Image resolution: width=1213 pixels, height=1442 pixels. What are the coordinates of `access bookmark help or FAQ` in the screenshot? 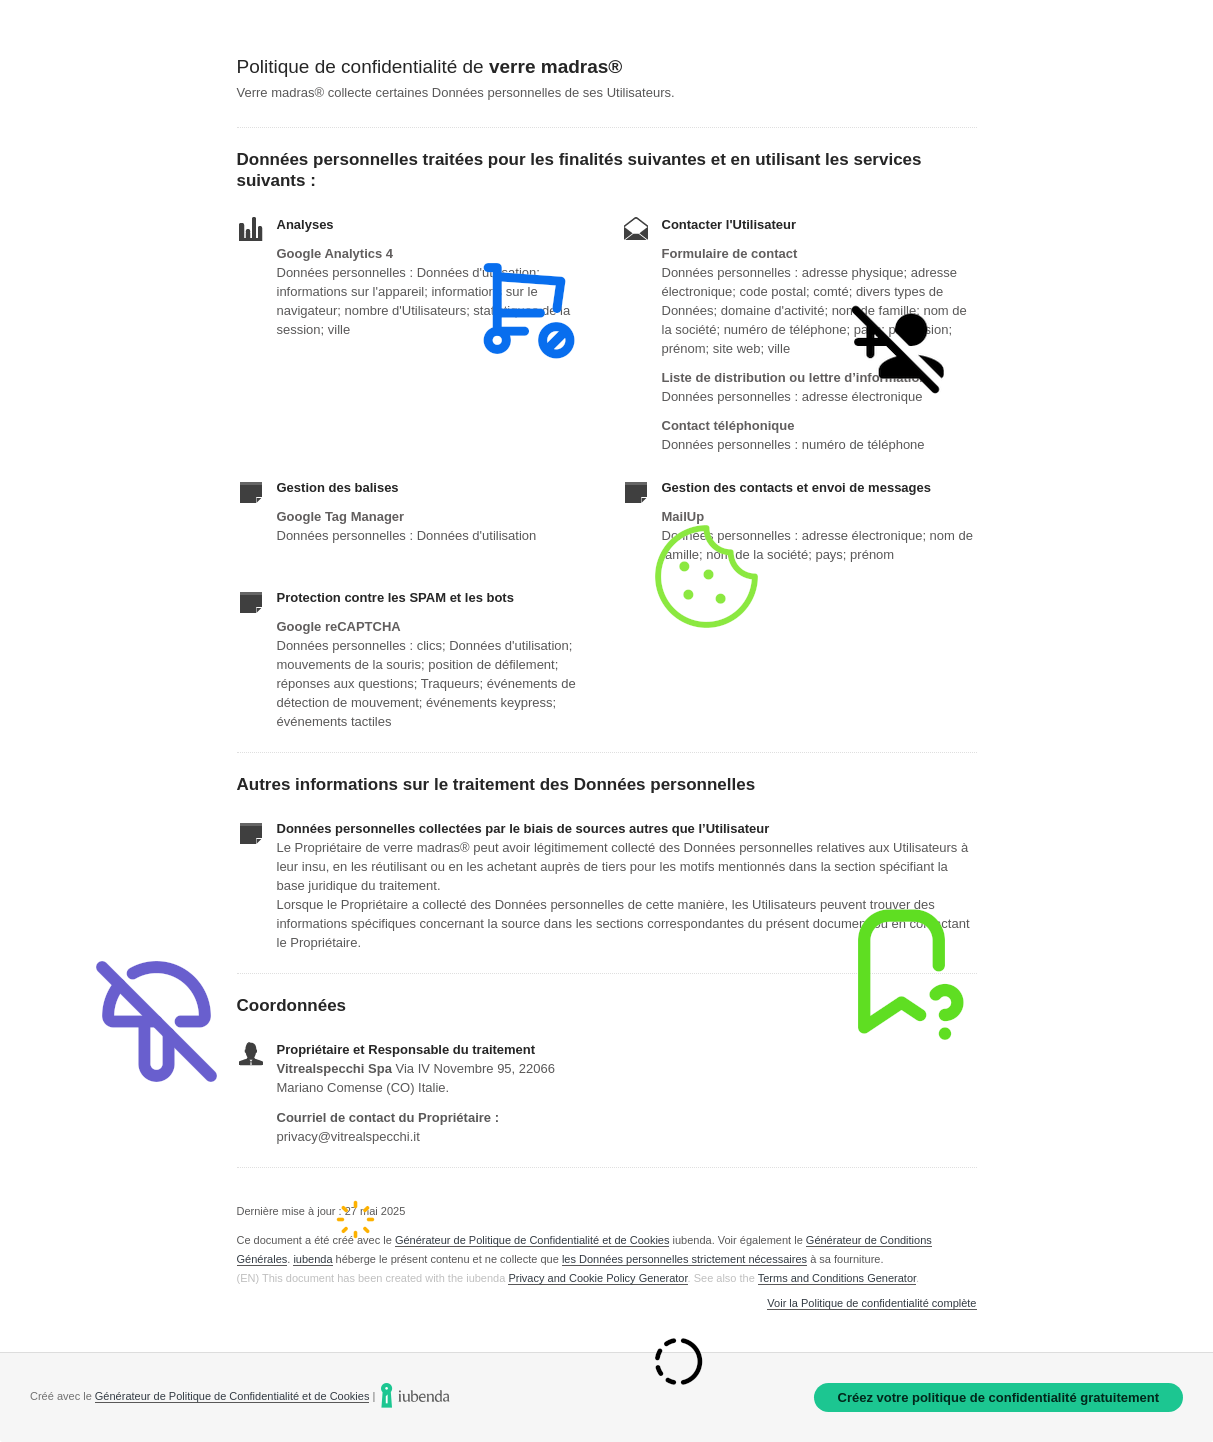 It's located at (901, 971).